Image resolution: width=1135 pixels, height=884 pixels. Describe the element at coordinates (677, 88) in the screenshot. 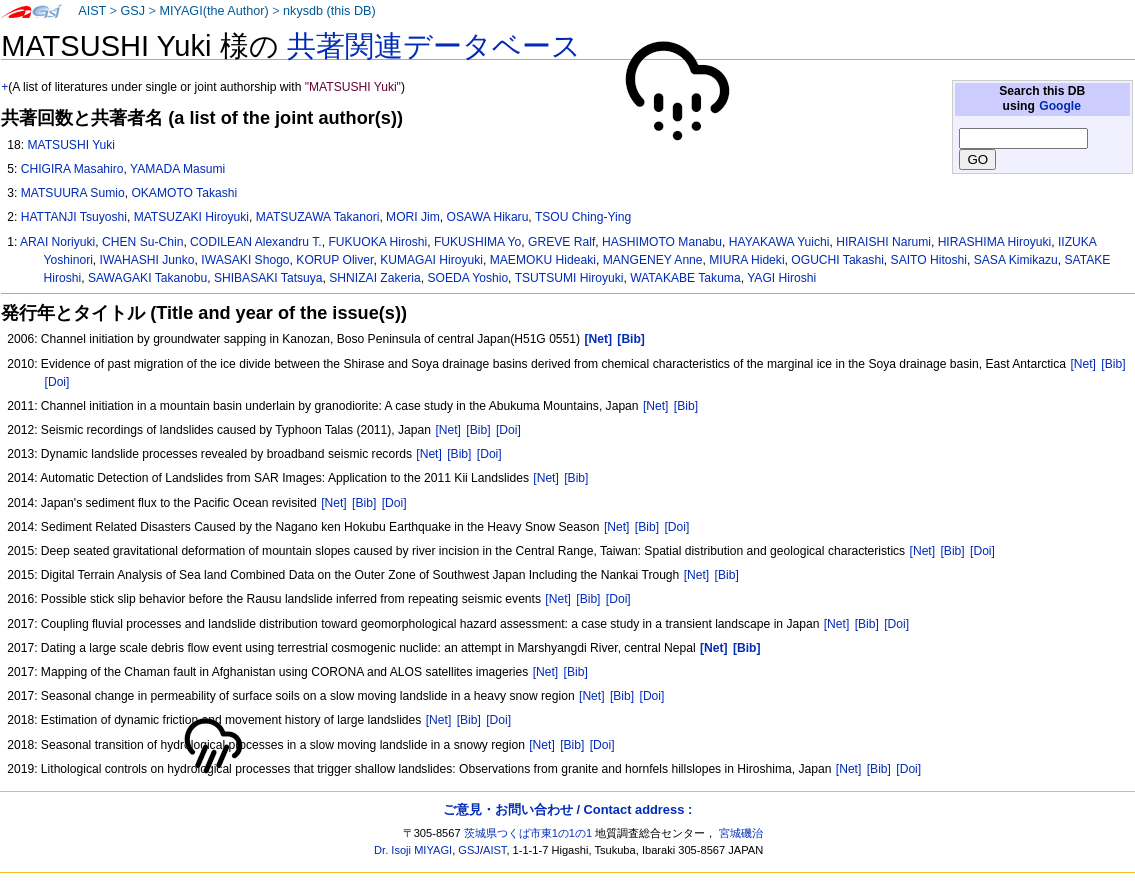

I see `indicates hail weather conditions` at that location.